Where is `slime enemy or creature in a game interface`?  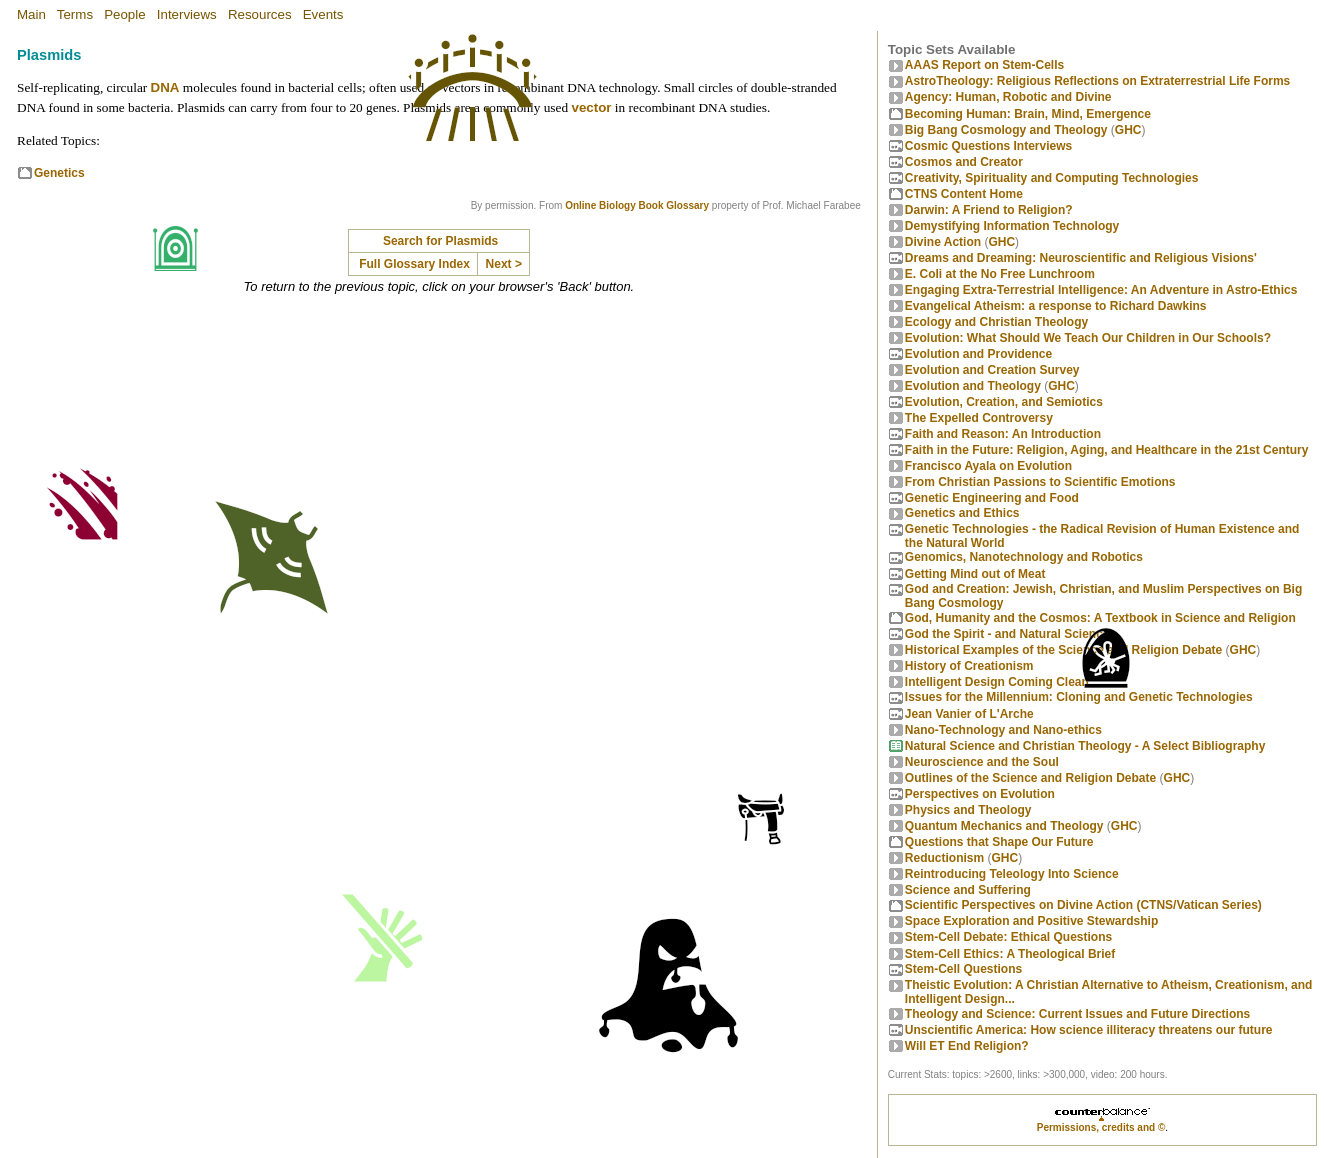
slime enemy or creature in a game interface is located at coordinates (668, 985).